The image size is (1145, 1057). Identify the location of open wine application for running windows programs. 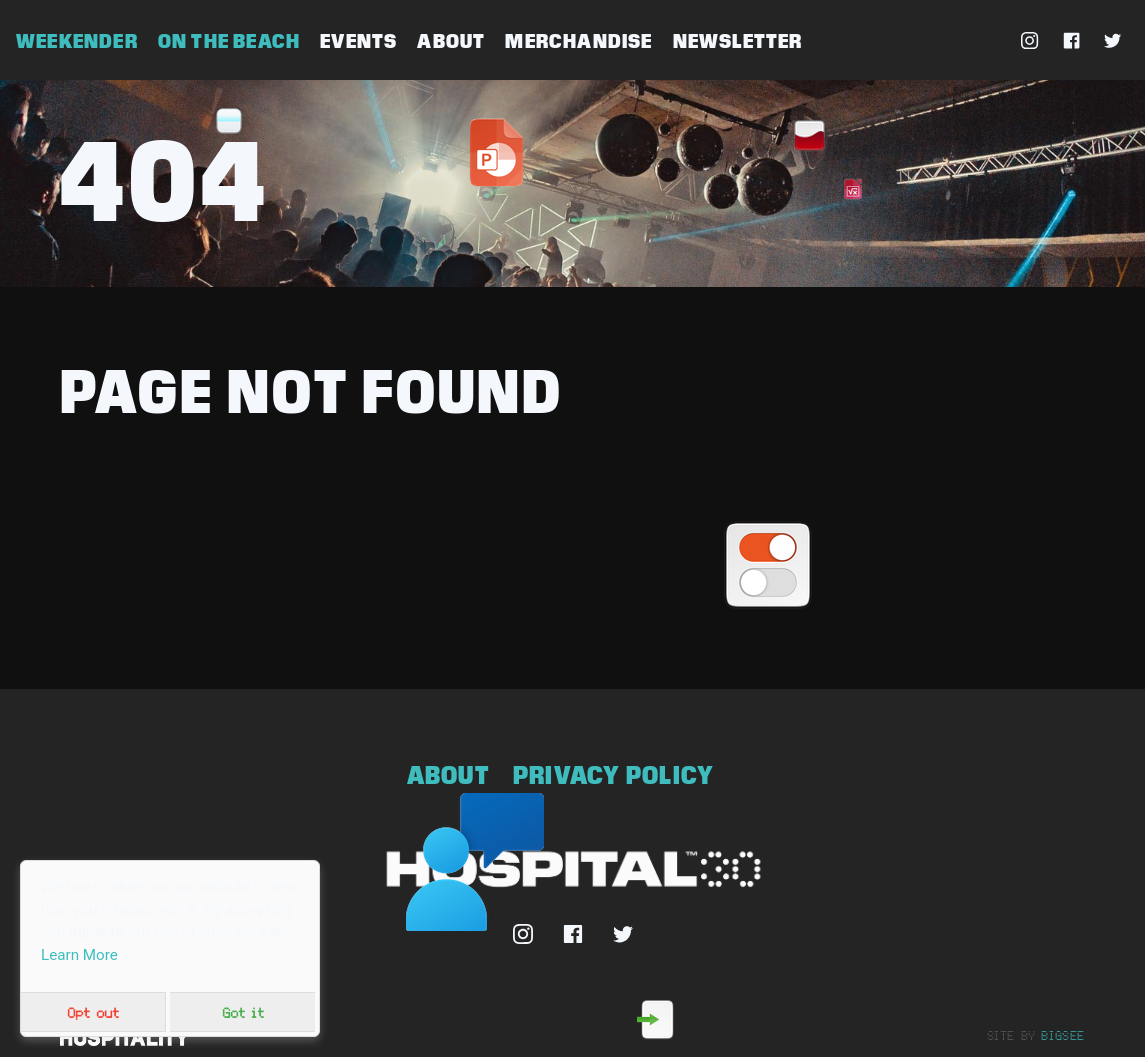
(809, 135).